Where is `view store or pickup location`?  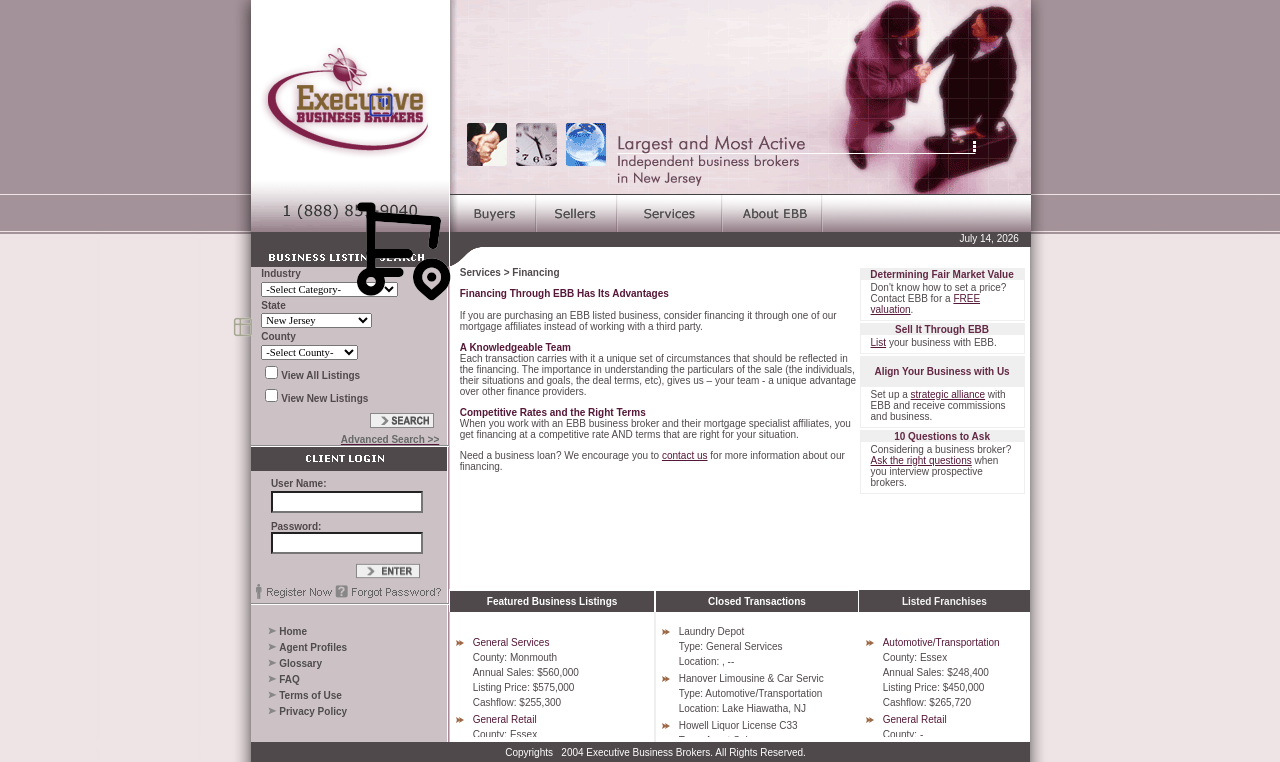
view store or pickup location is located at coordinates (399, 249).